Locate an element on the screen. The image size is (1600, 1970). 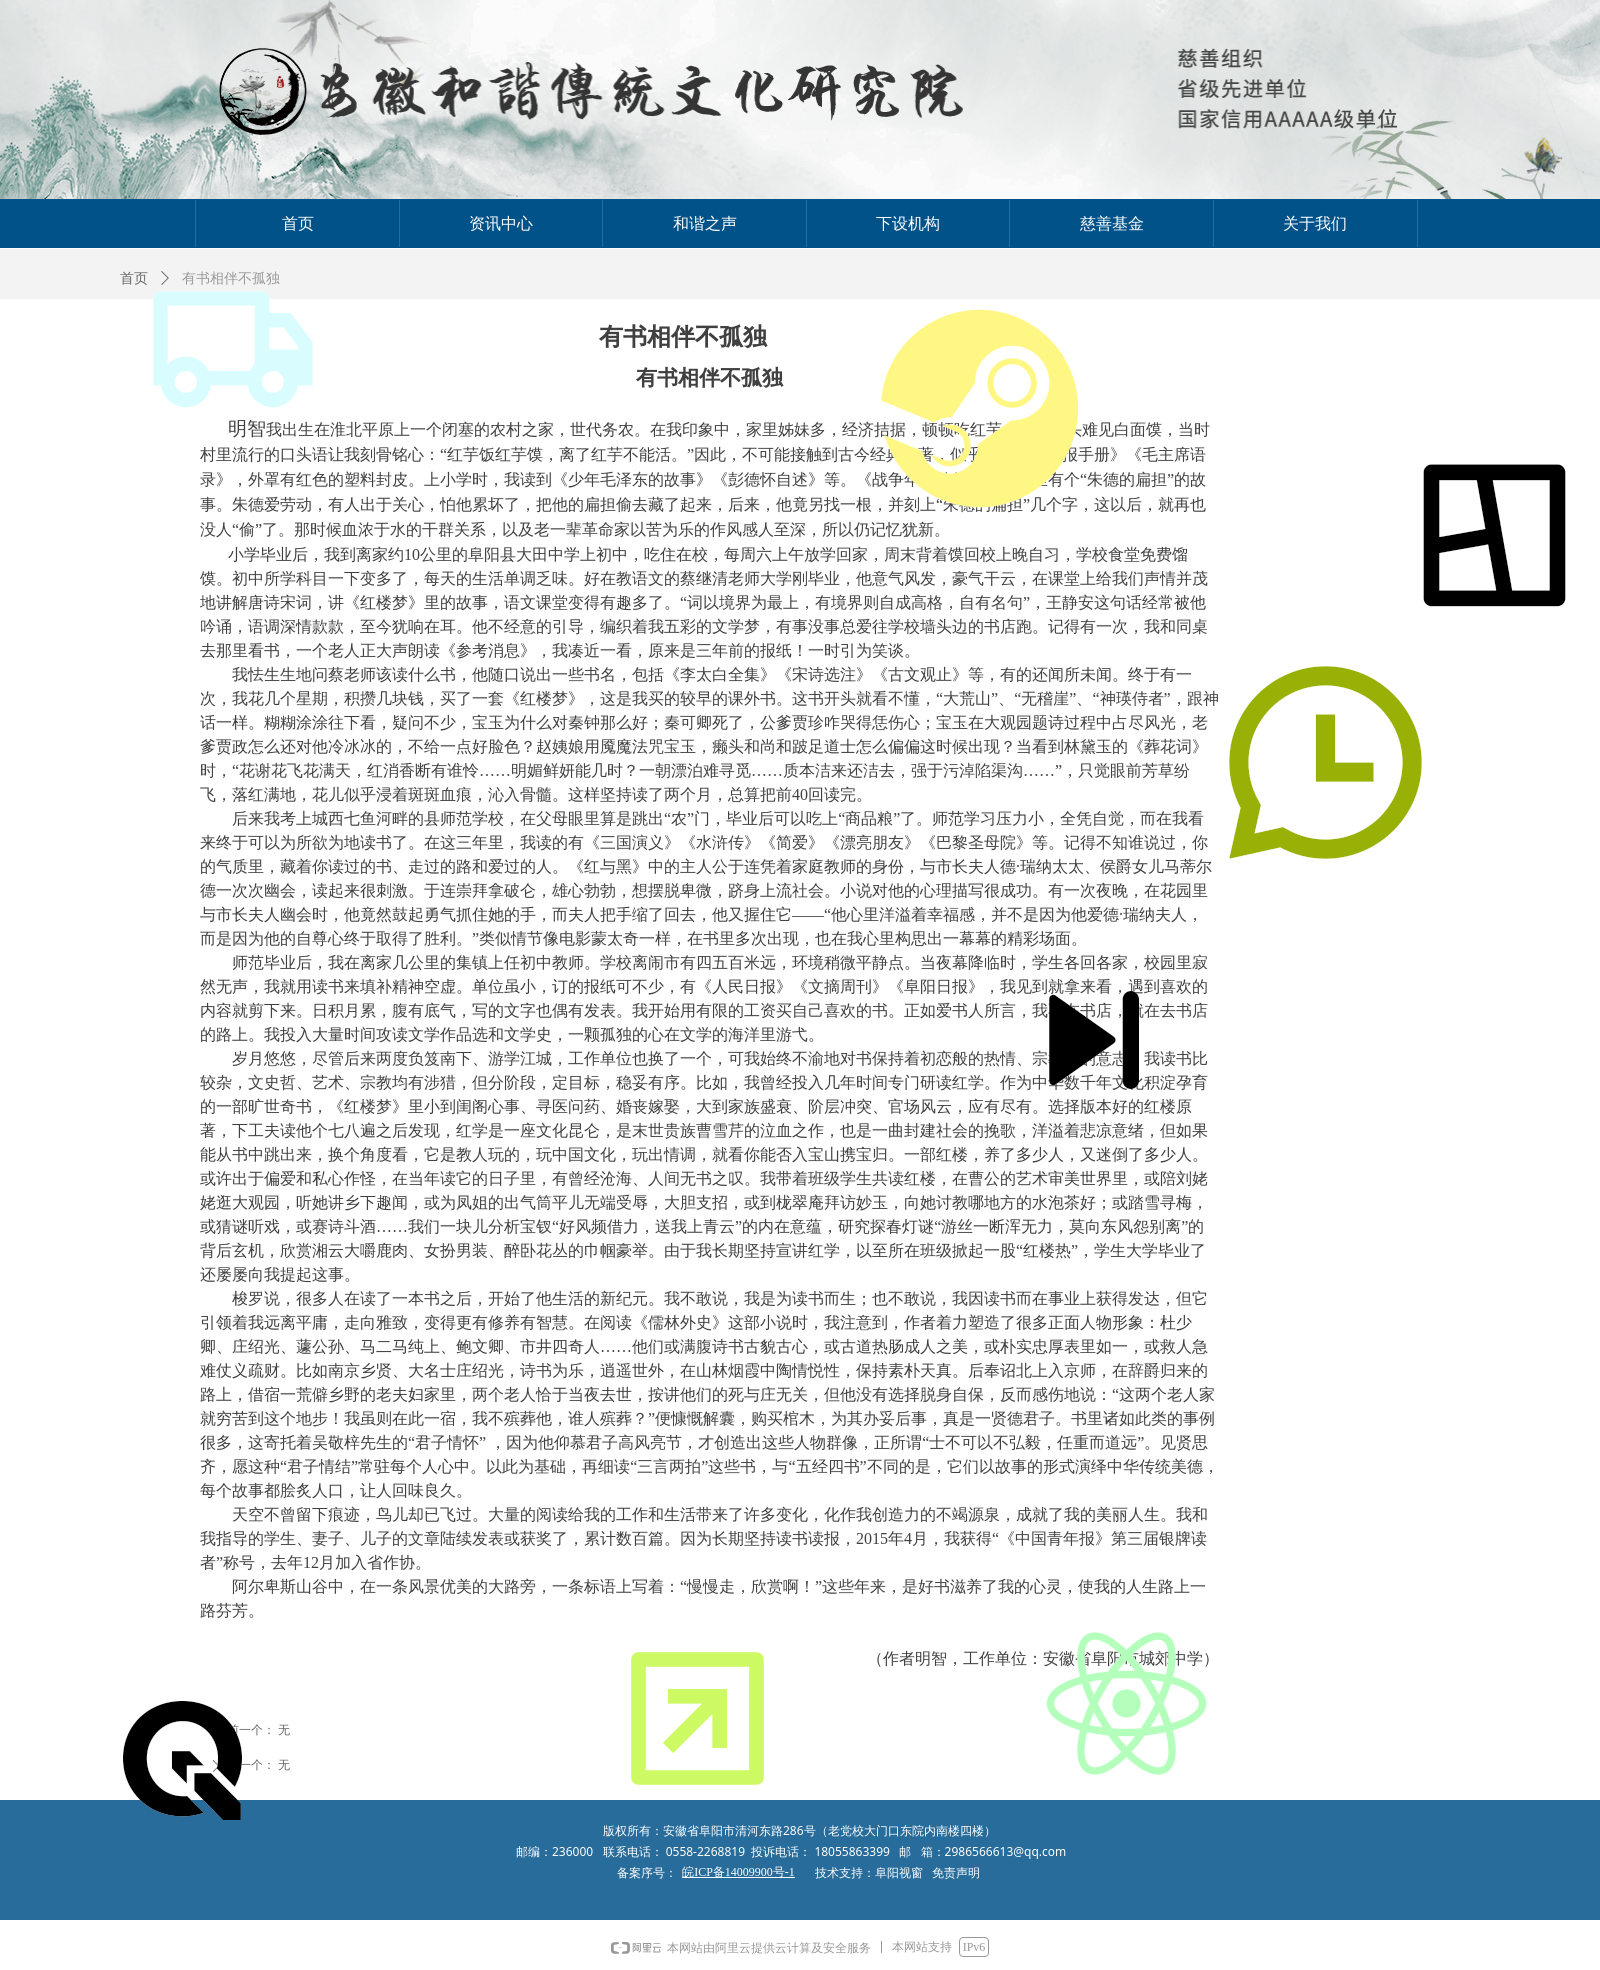
open QGIS geographic information system application is located at coordinates (182, 1760).